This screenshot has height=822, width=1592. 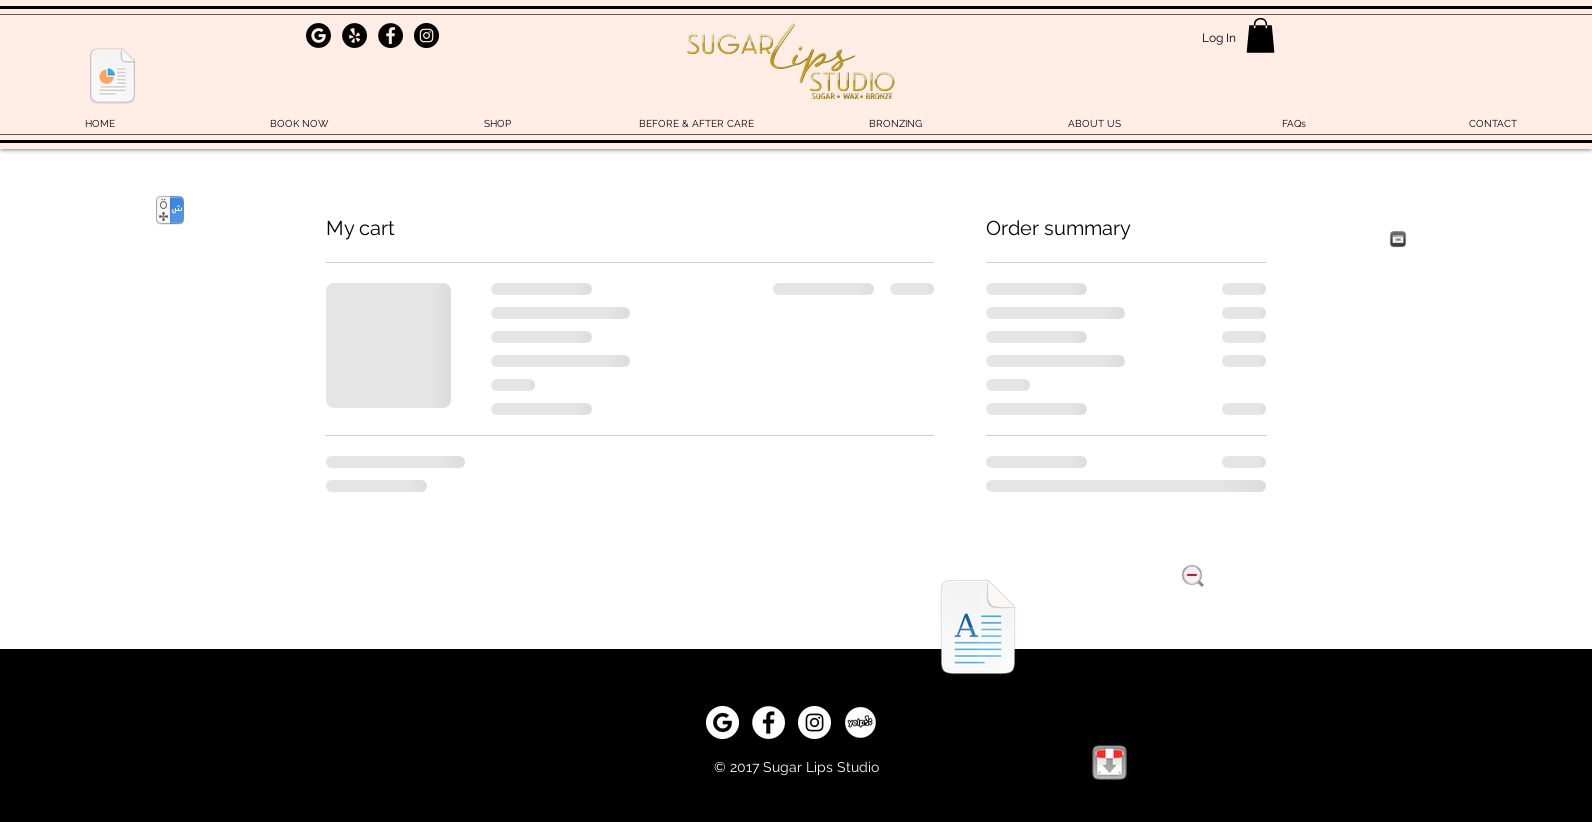 I want to click on open the character map application, so click(x=170, y=210).